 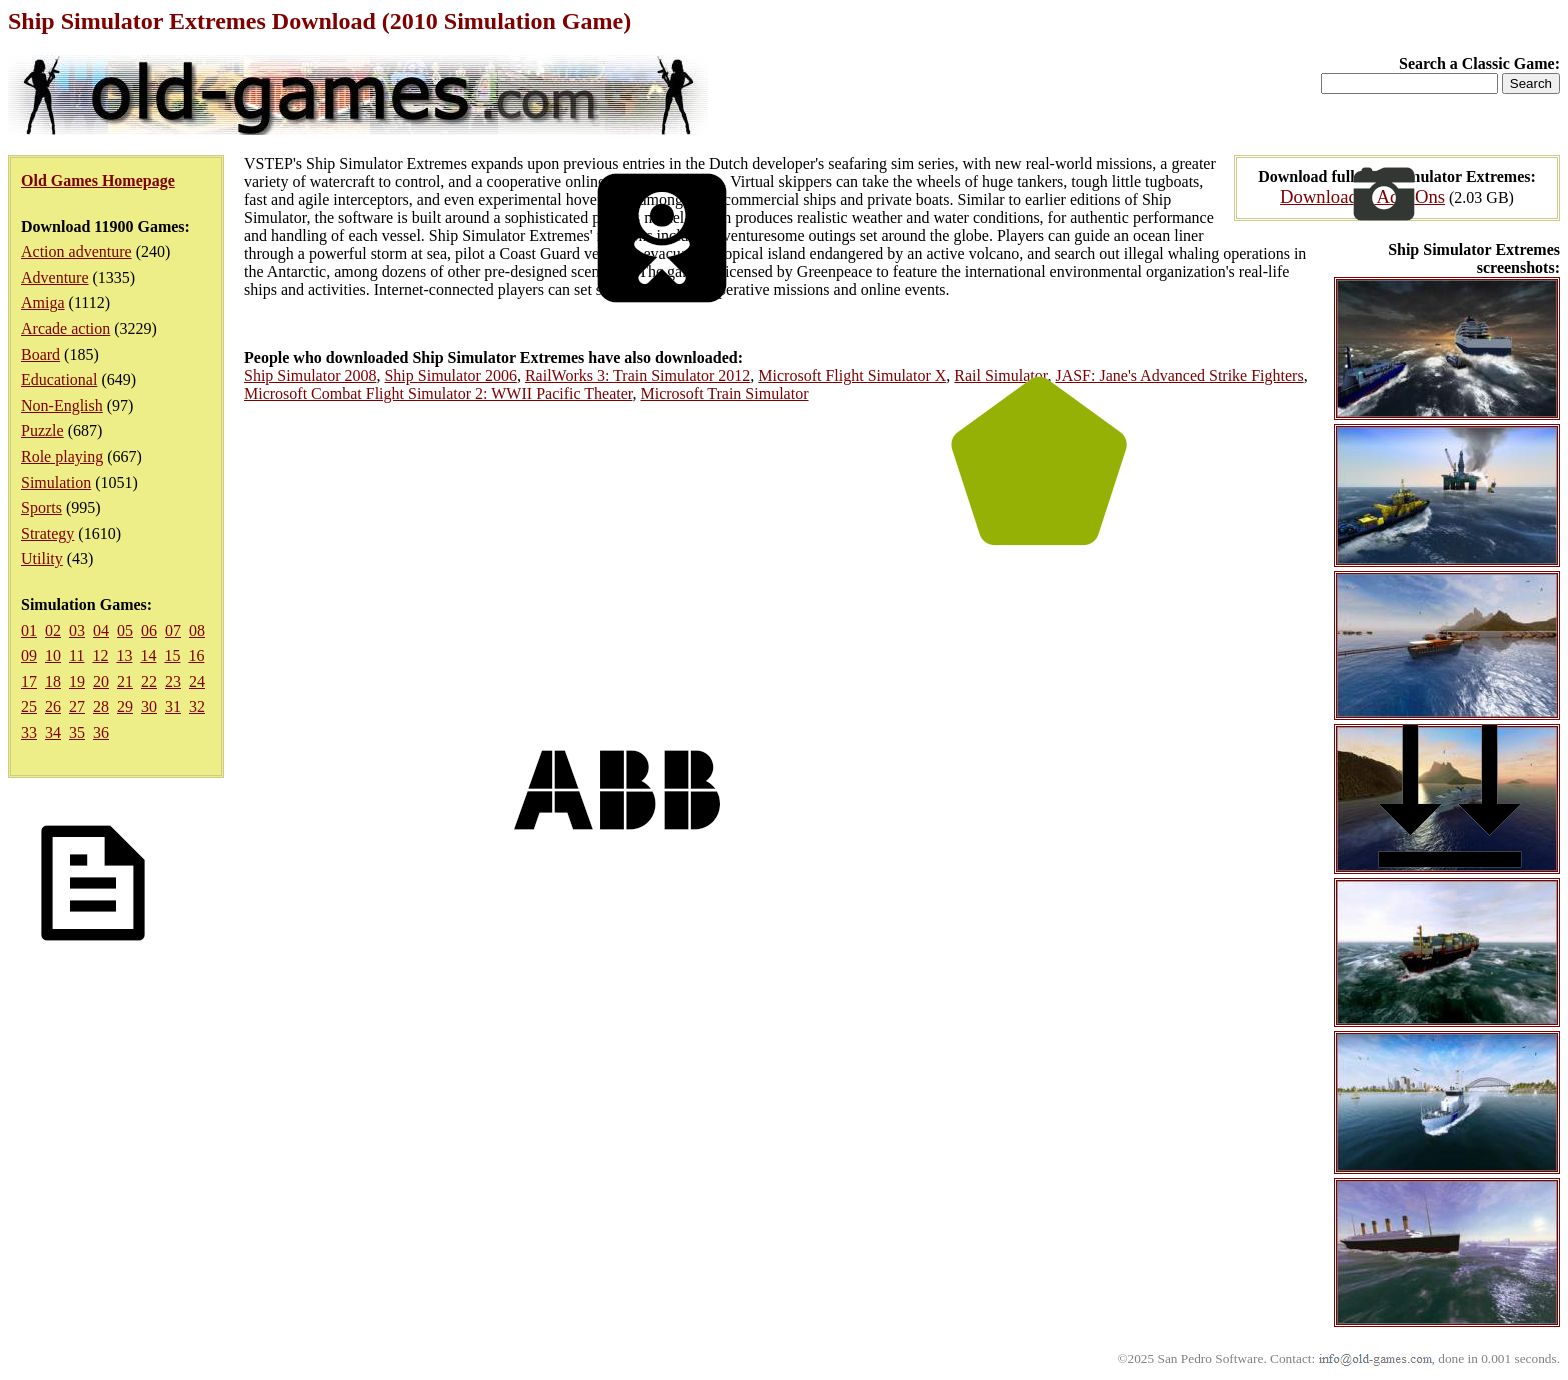 What do you see at coordinates (1384, 194) in the screenshot?
I see `take a photo` at bounding box center [1384, 194].